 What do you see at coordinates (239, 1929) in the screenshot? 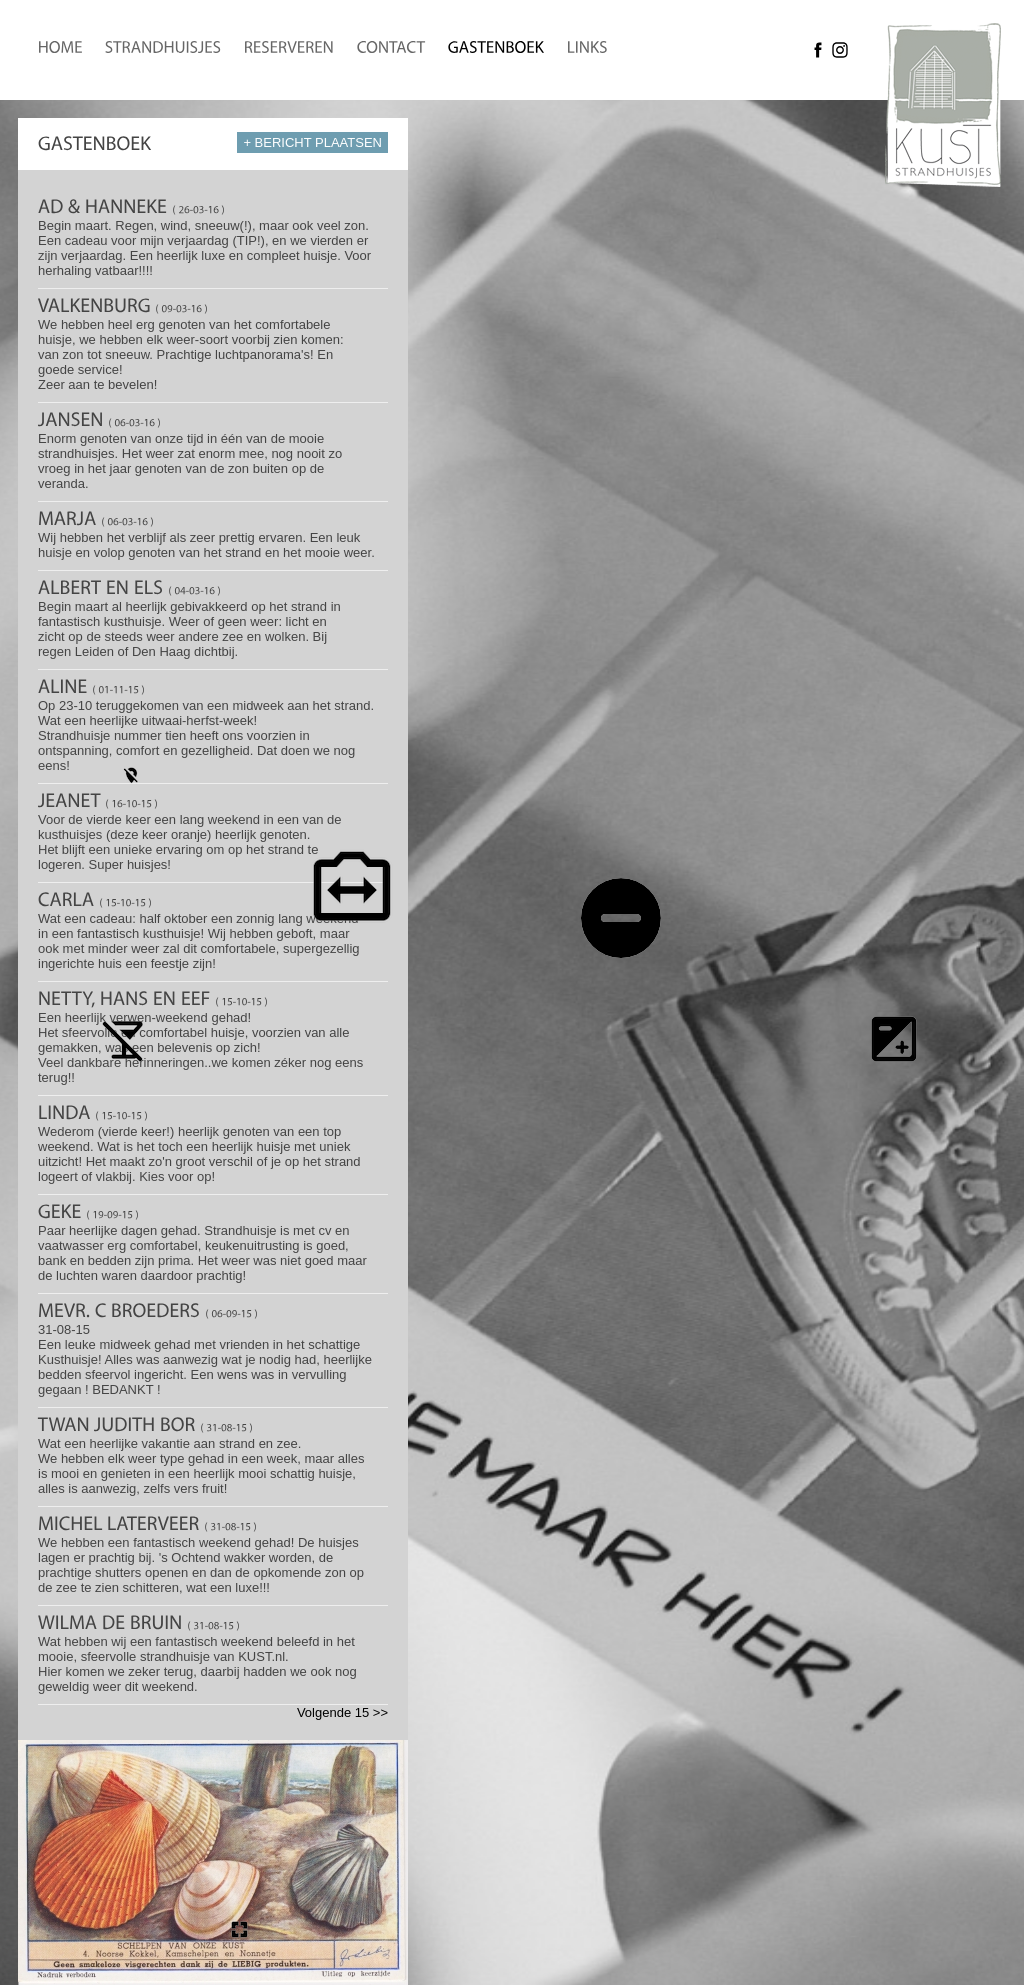
I see `access pages or documents` at bounding box center [239, 1929].